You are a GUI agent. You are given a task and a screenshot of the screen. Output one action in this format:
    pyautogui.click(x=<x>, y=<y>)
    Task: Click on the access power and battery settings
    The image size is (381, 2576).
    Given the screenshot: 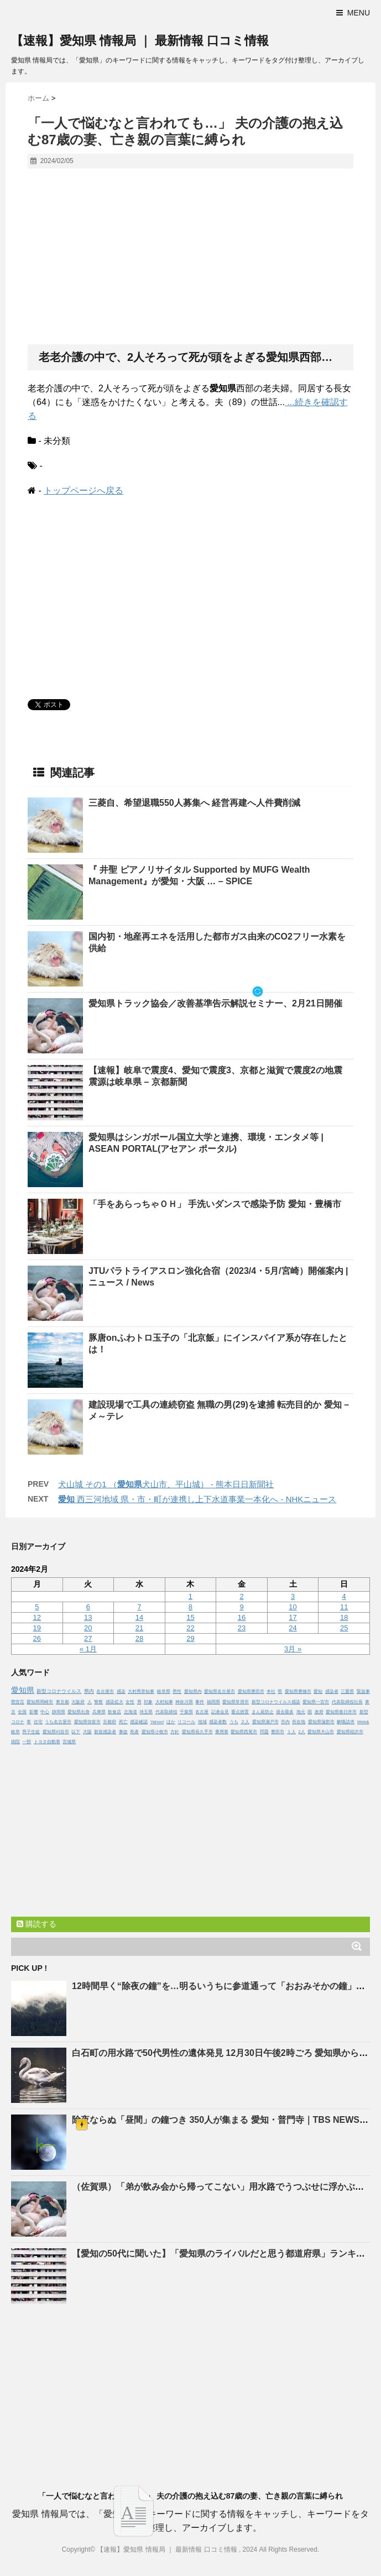 What is the action you would take?
    pyautogui.click(x=82, y=2124)
    